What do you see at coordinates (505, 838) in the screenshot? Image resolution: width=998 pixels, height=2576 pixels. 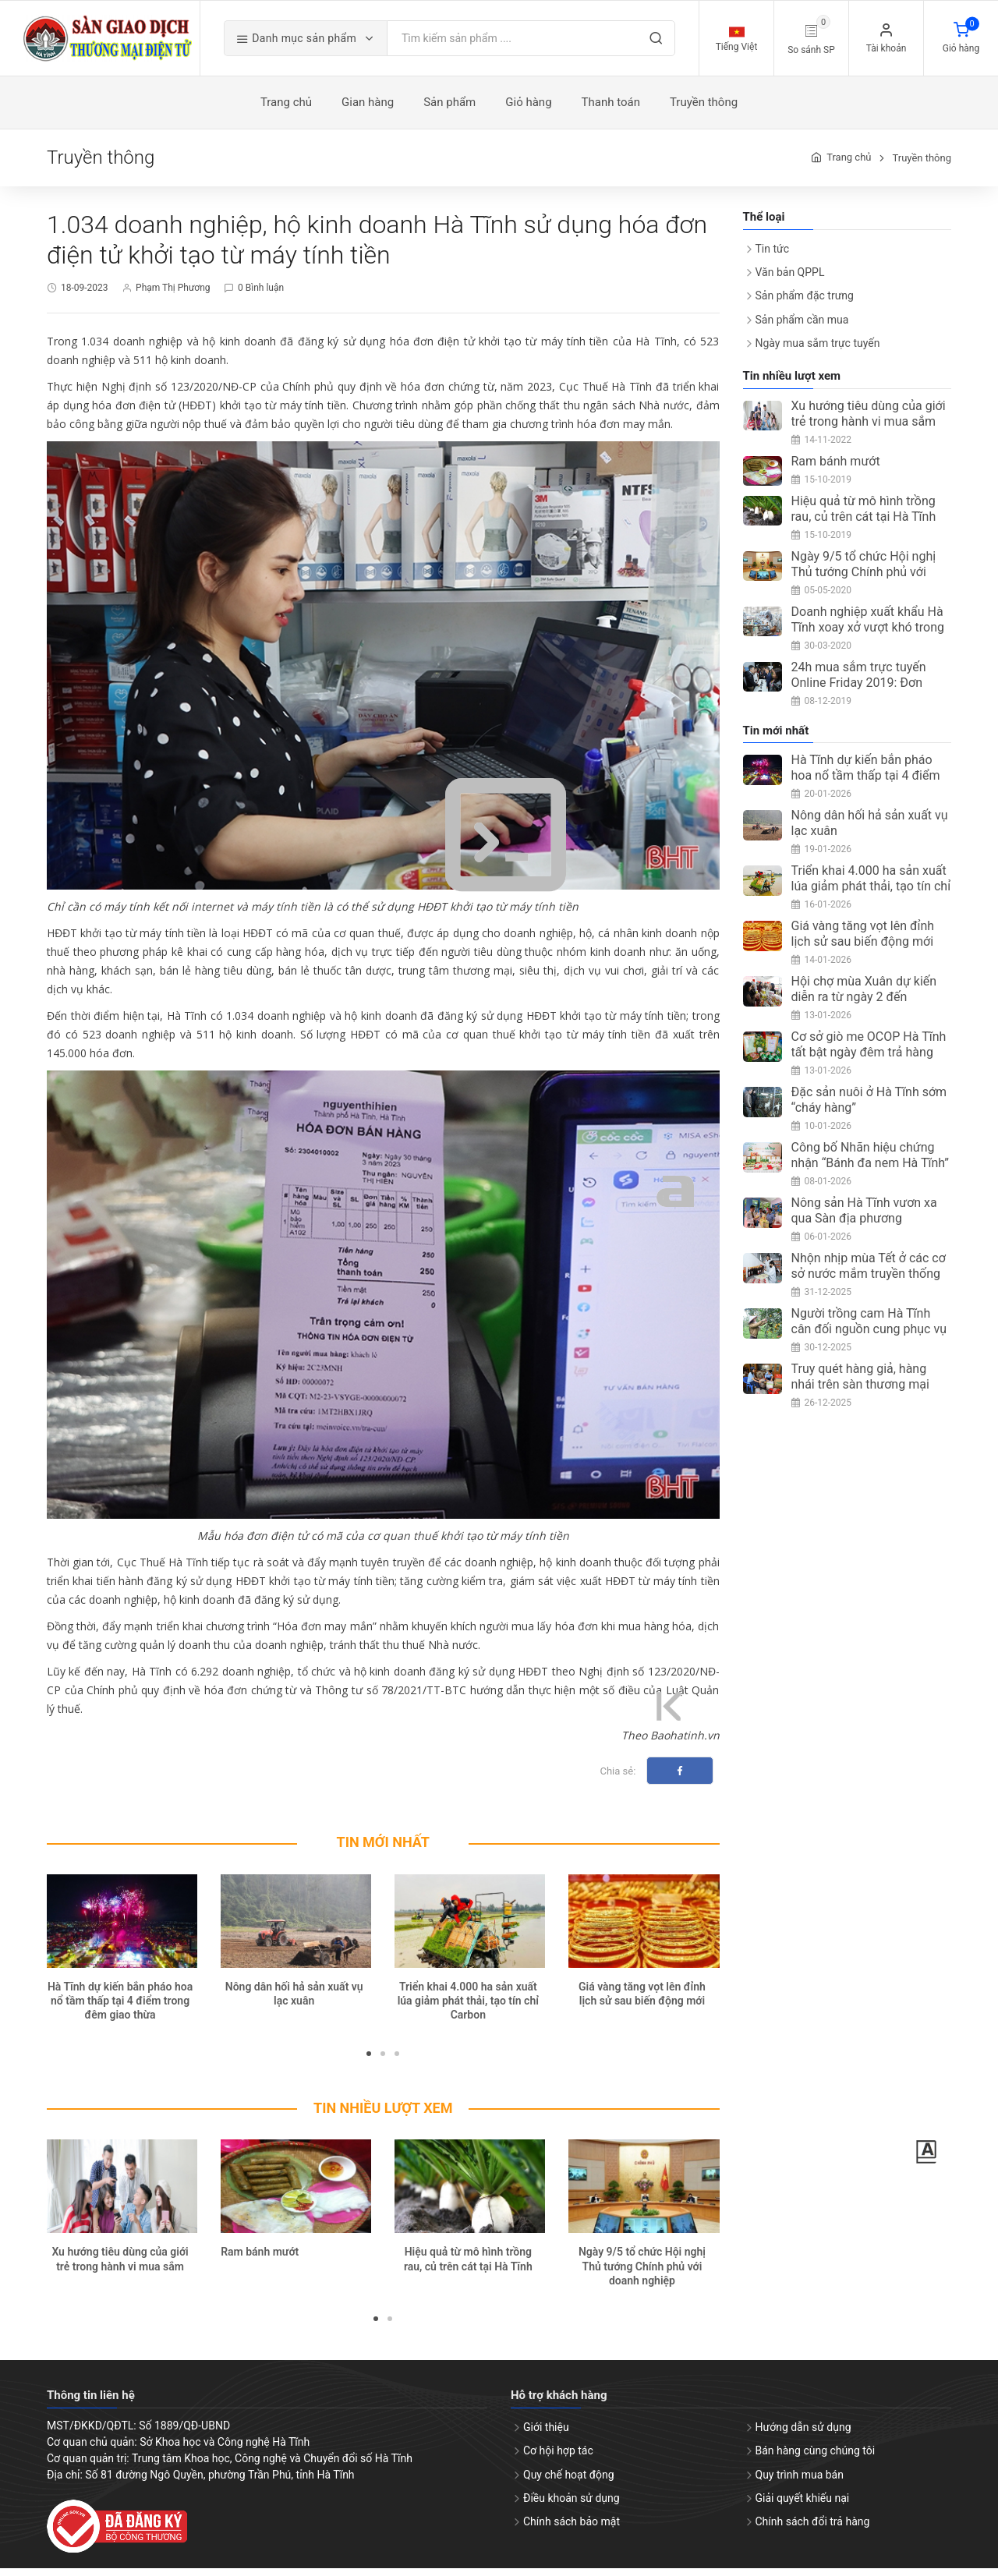 I see `open the terminal application` at bounding box center [505, 838].